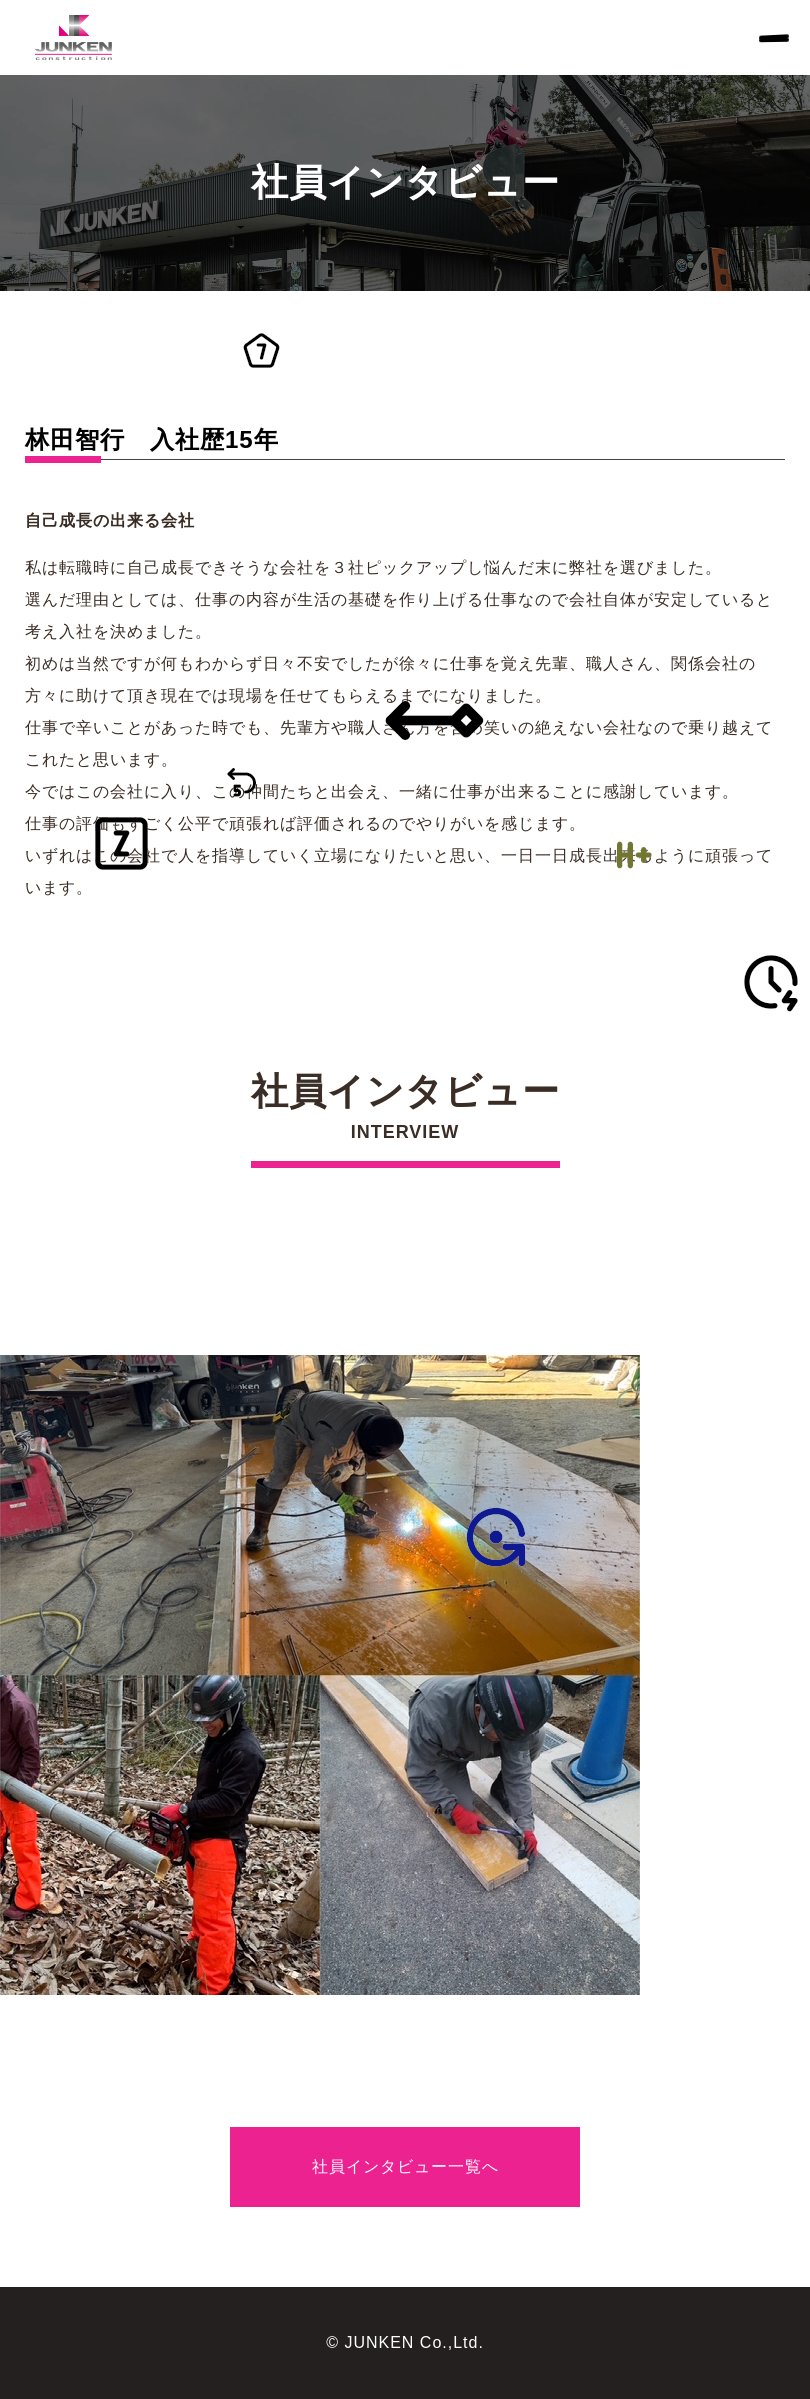 This screenshot has height=2399, width=810. Describe the element at coordinates (771, 982) in the screenshot. I see `quick timer or speed scheduling` at that location.